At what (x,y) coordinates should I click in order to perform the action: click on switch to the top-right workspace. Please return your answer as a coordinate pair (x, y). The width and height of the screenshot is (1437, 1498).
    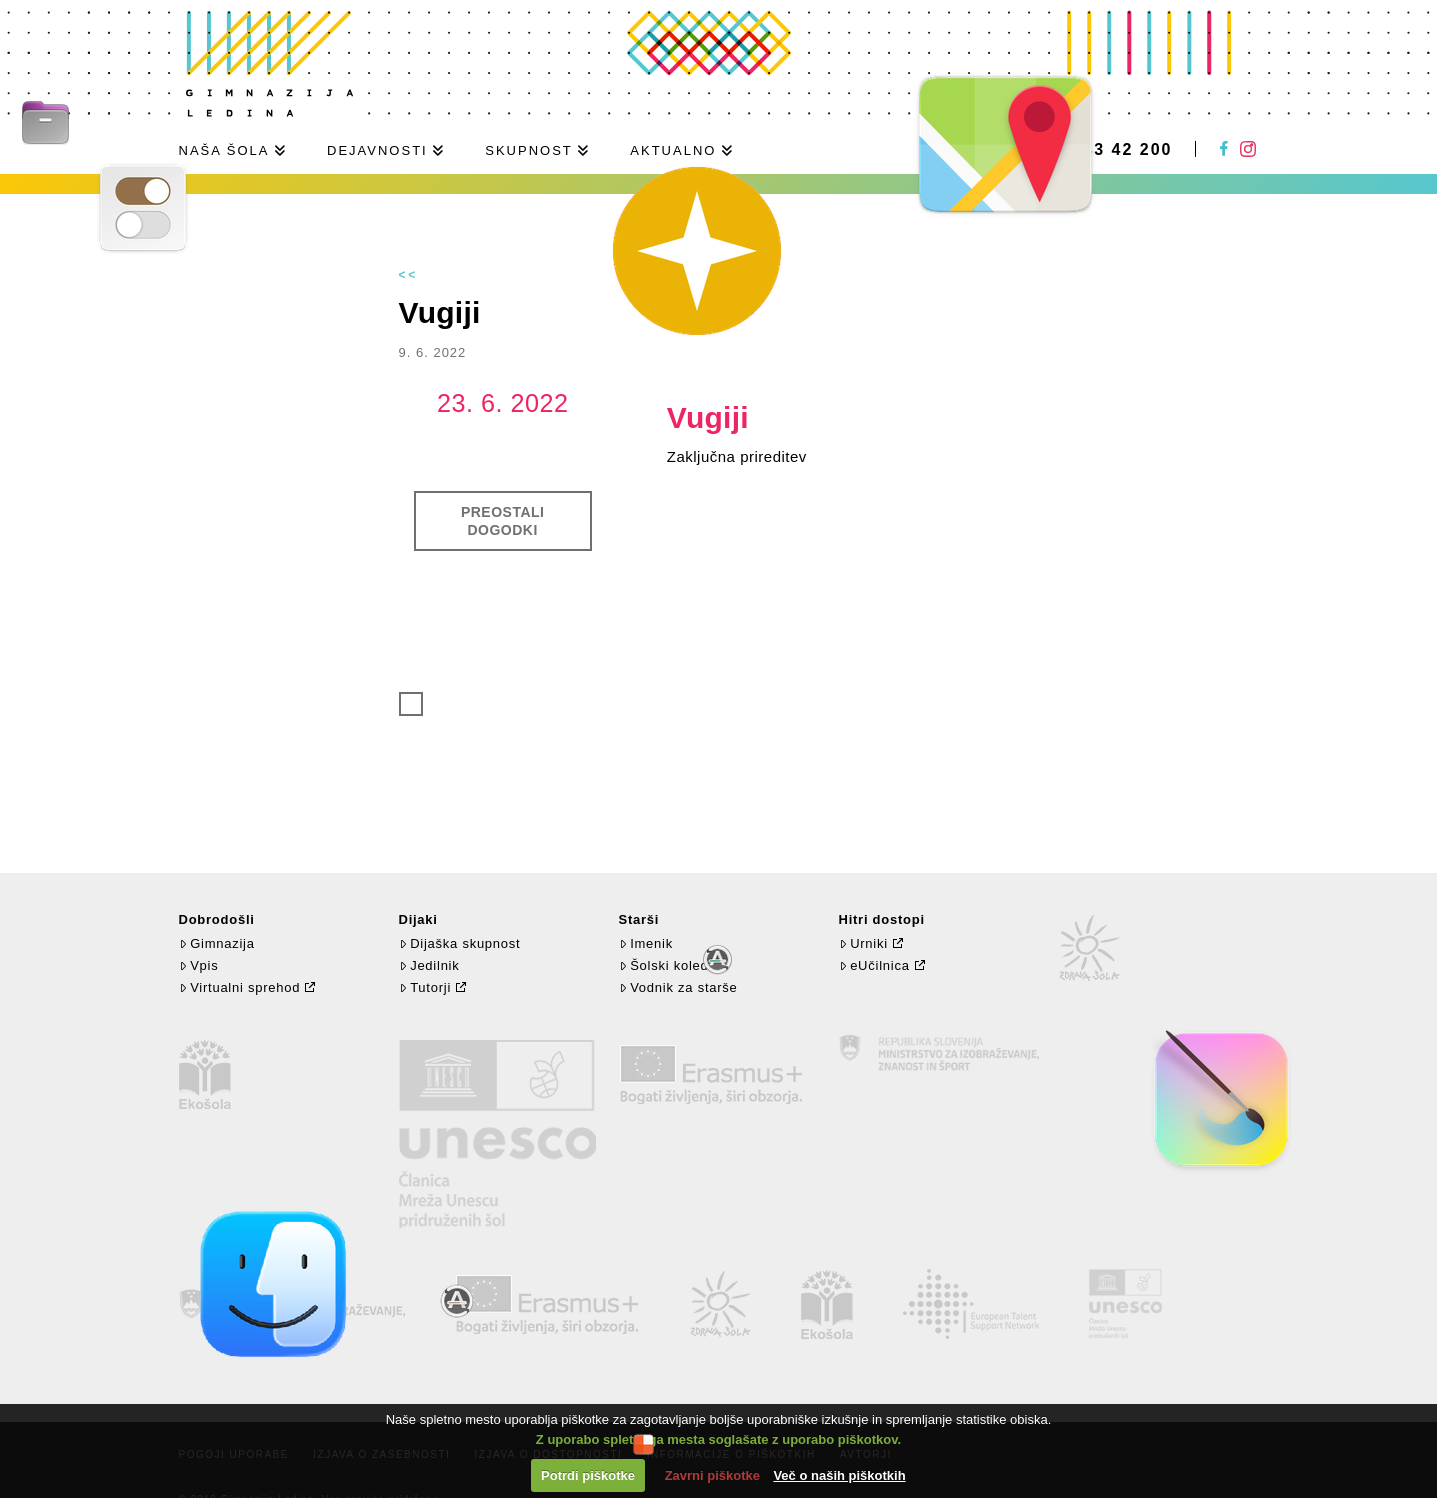
    Looking at the image, I should click on (643, 1444).